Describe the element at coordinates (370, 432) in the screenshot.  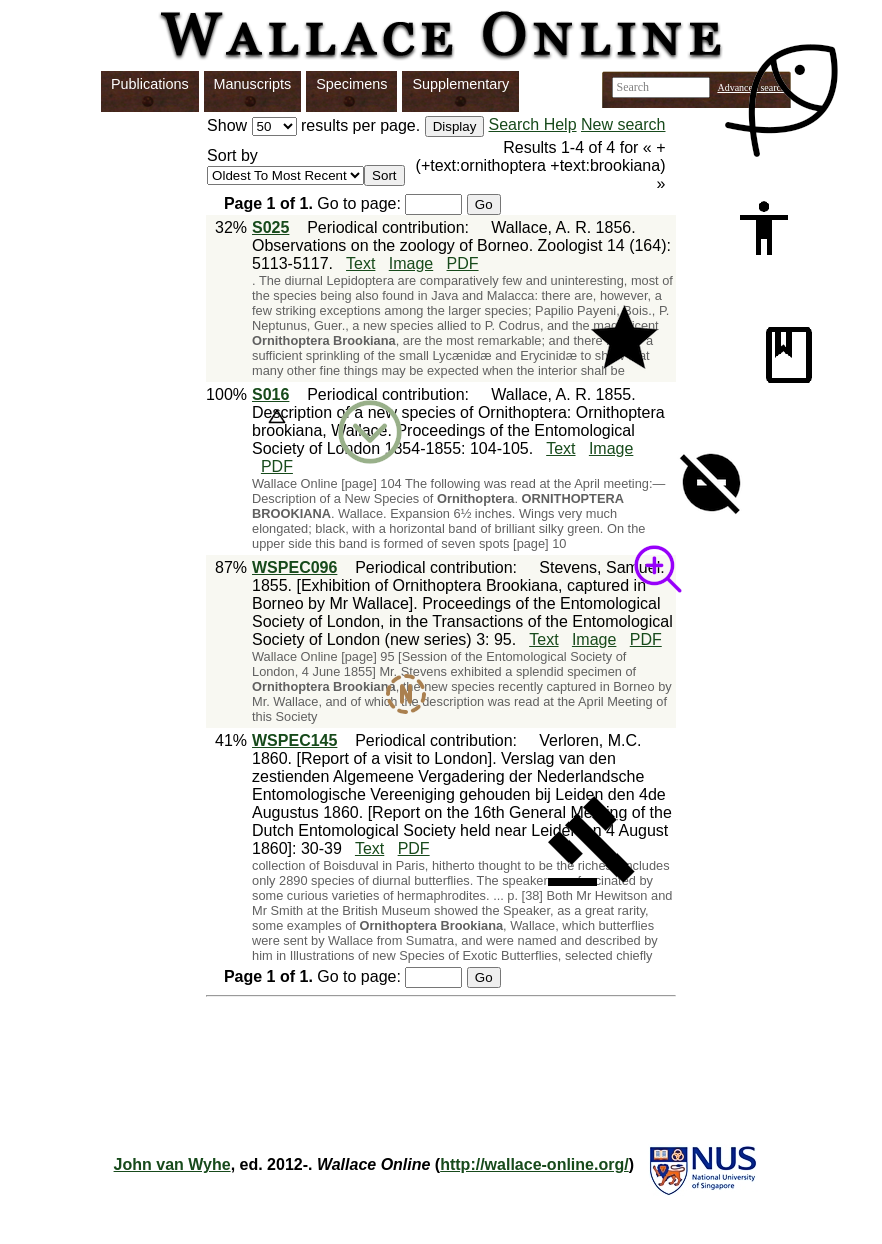
I see `expand to show more content` at that location.